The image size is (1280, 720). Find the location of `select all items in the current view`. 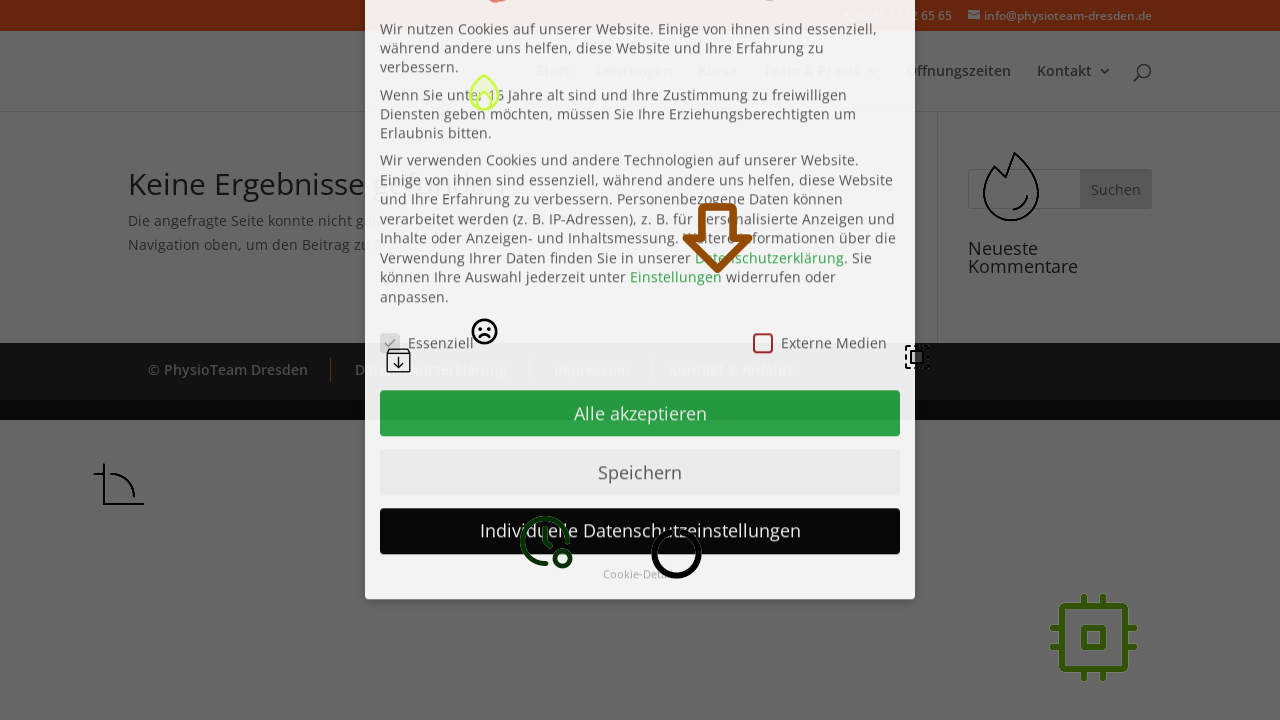

select all items in the current view is located at coordinates (917, 357).